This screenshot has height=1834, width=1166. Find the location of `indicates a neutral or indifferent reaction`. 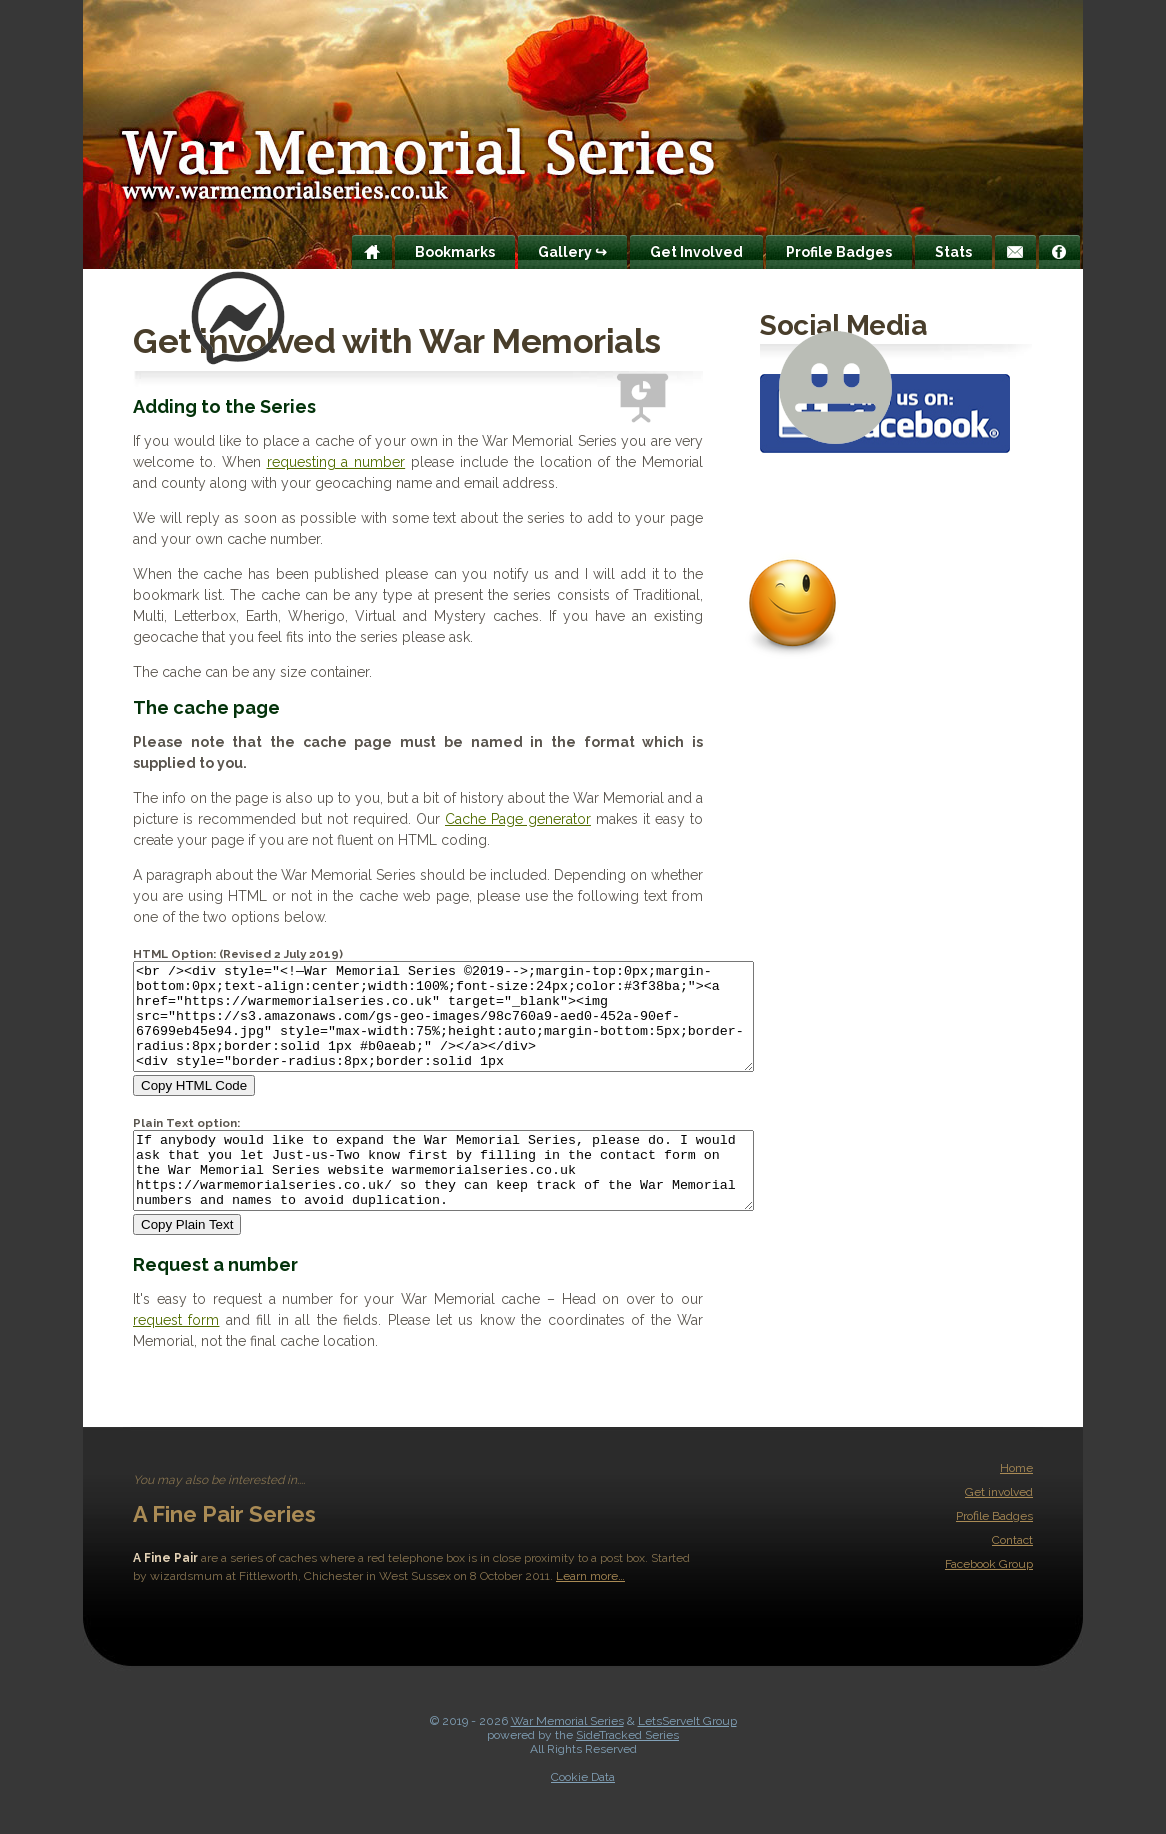

indicates a neutral or indifferent reaction is located at coordinates (835, 387).